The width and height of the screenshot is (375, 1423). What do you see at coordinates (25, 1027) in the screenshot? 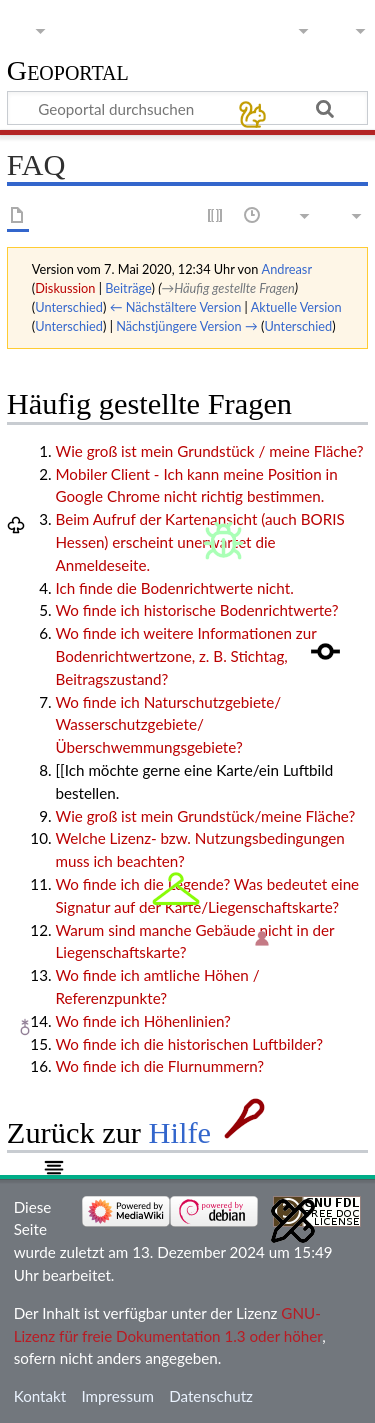
I see `indicates non-binary gender identity option` at bounding box center [25, 1027].